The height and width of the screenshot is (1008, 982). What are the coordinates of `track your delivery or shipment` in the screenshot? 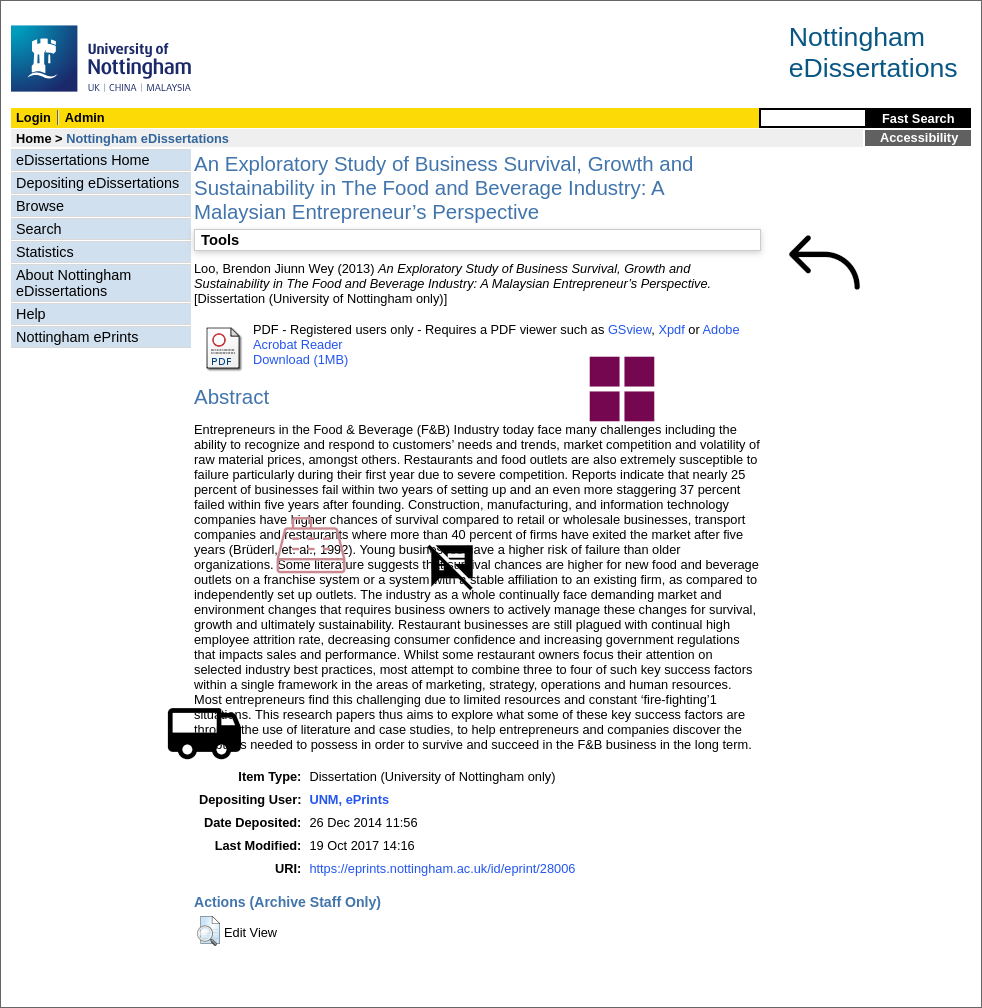 It's located at (202, 730).